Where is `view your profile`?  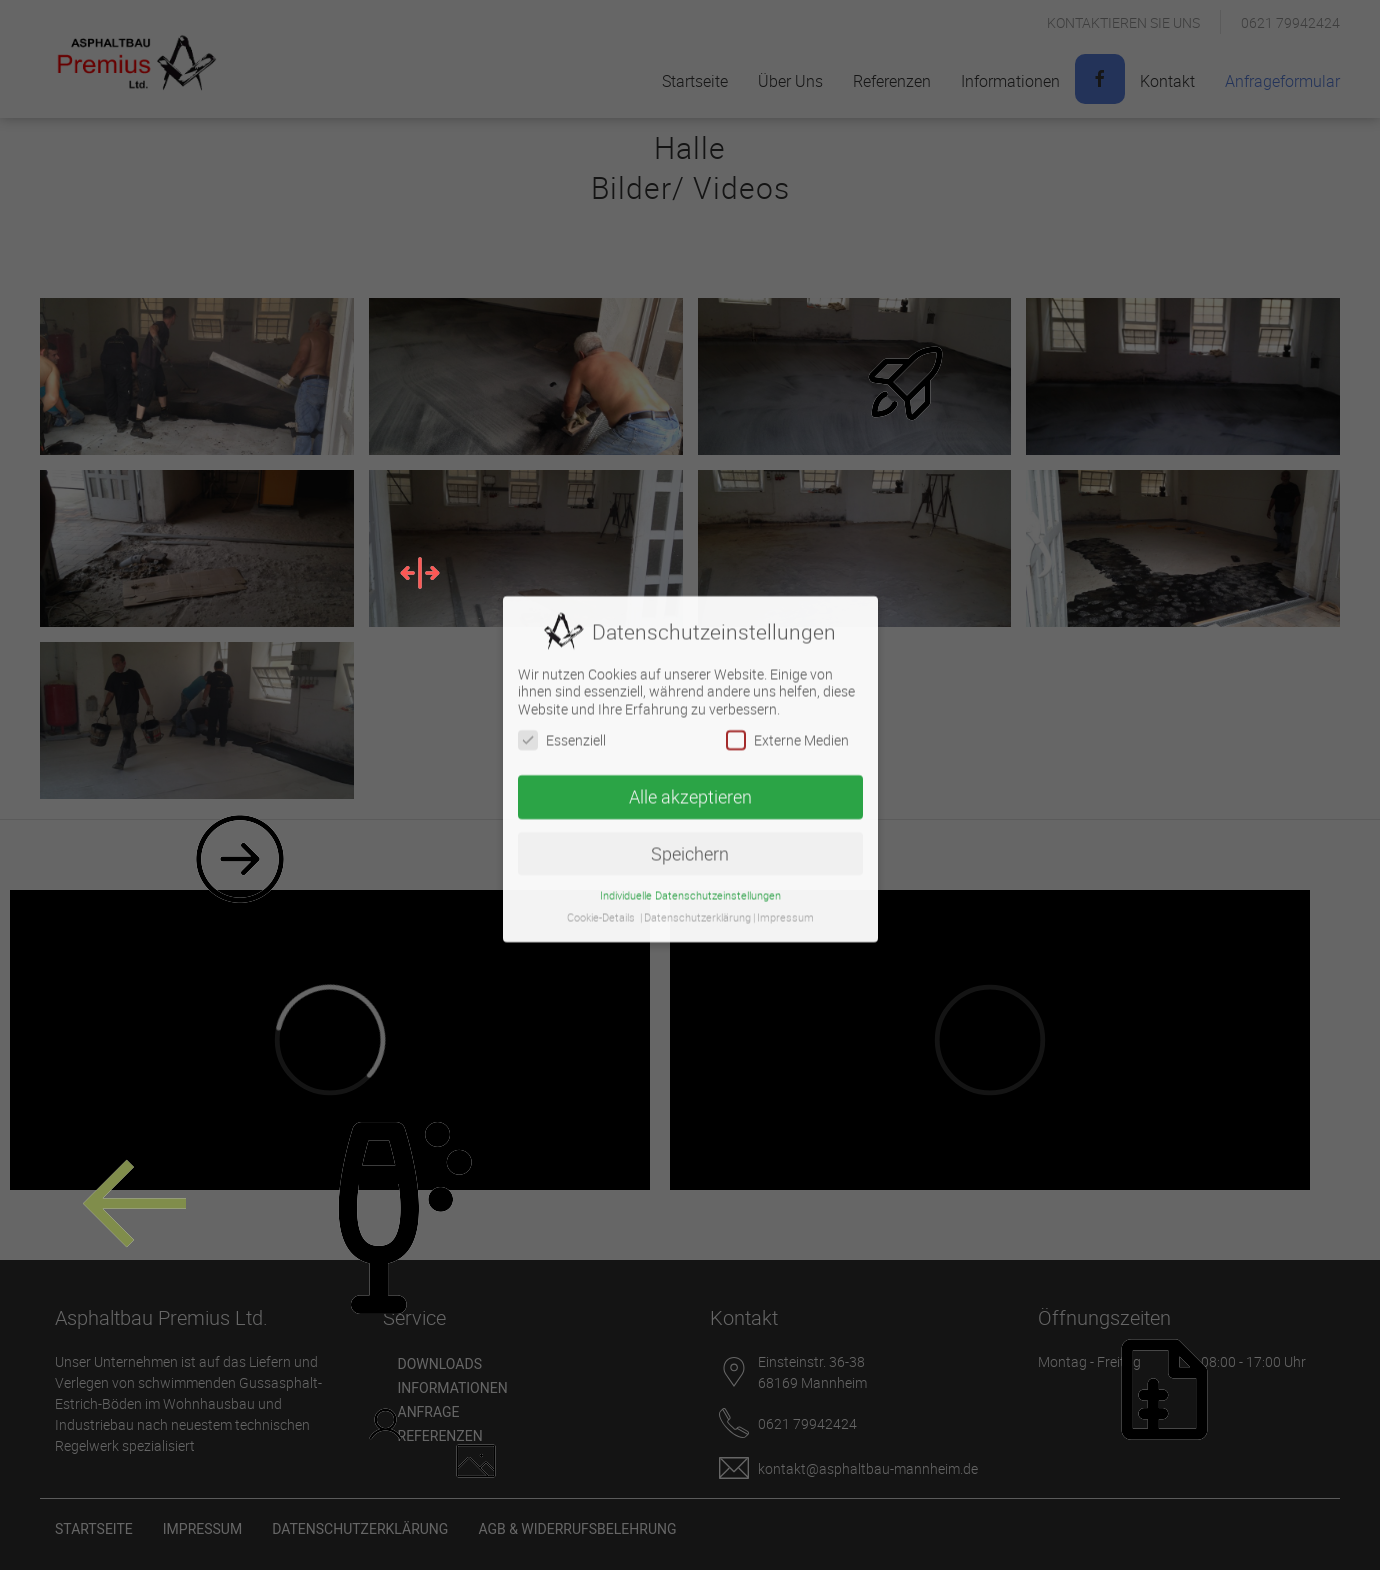
view your profile is located at coordinates (385, 1424).